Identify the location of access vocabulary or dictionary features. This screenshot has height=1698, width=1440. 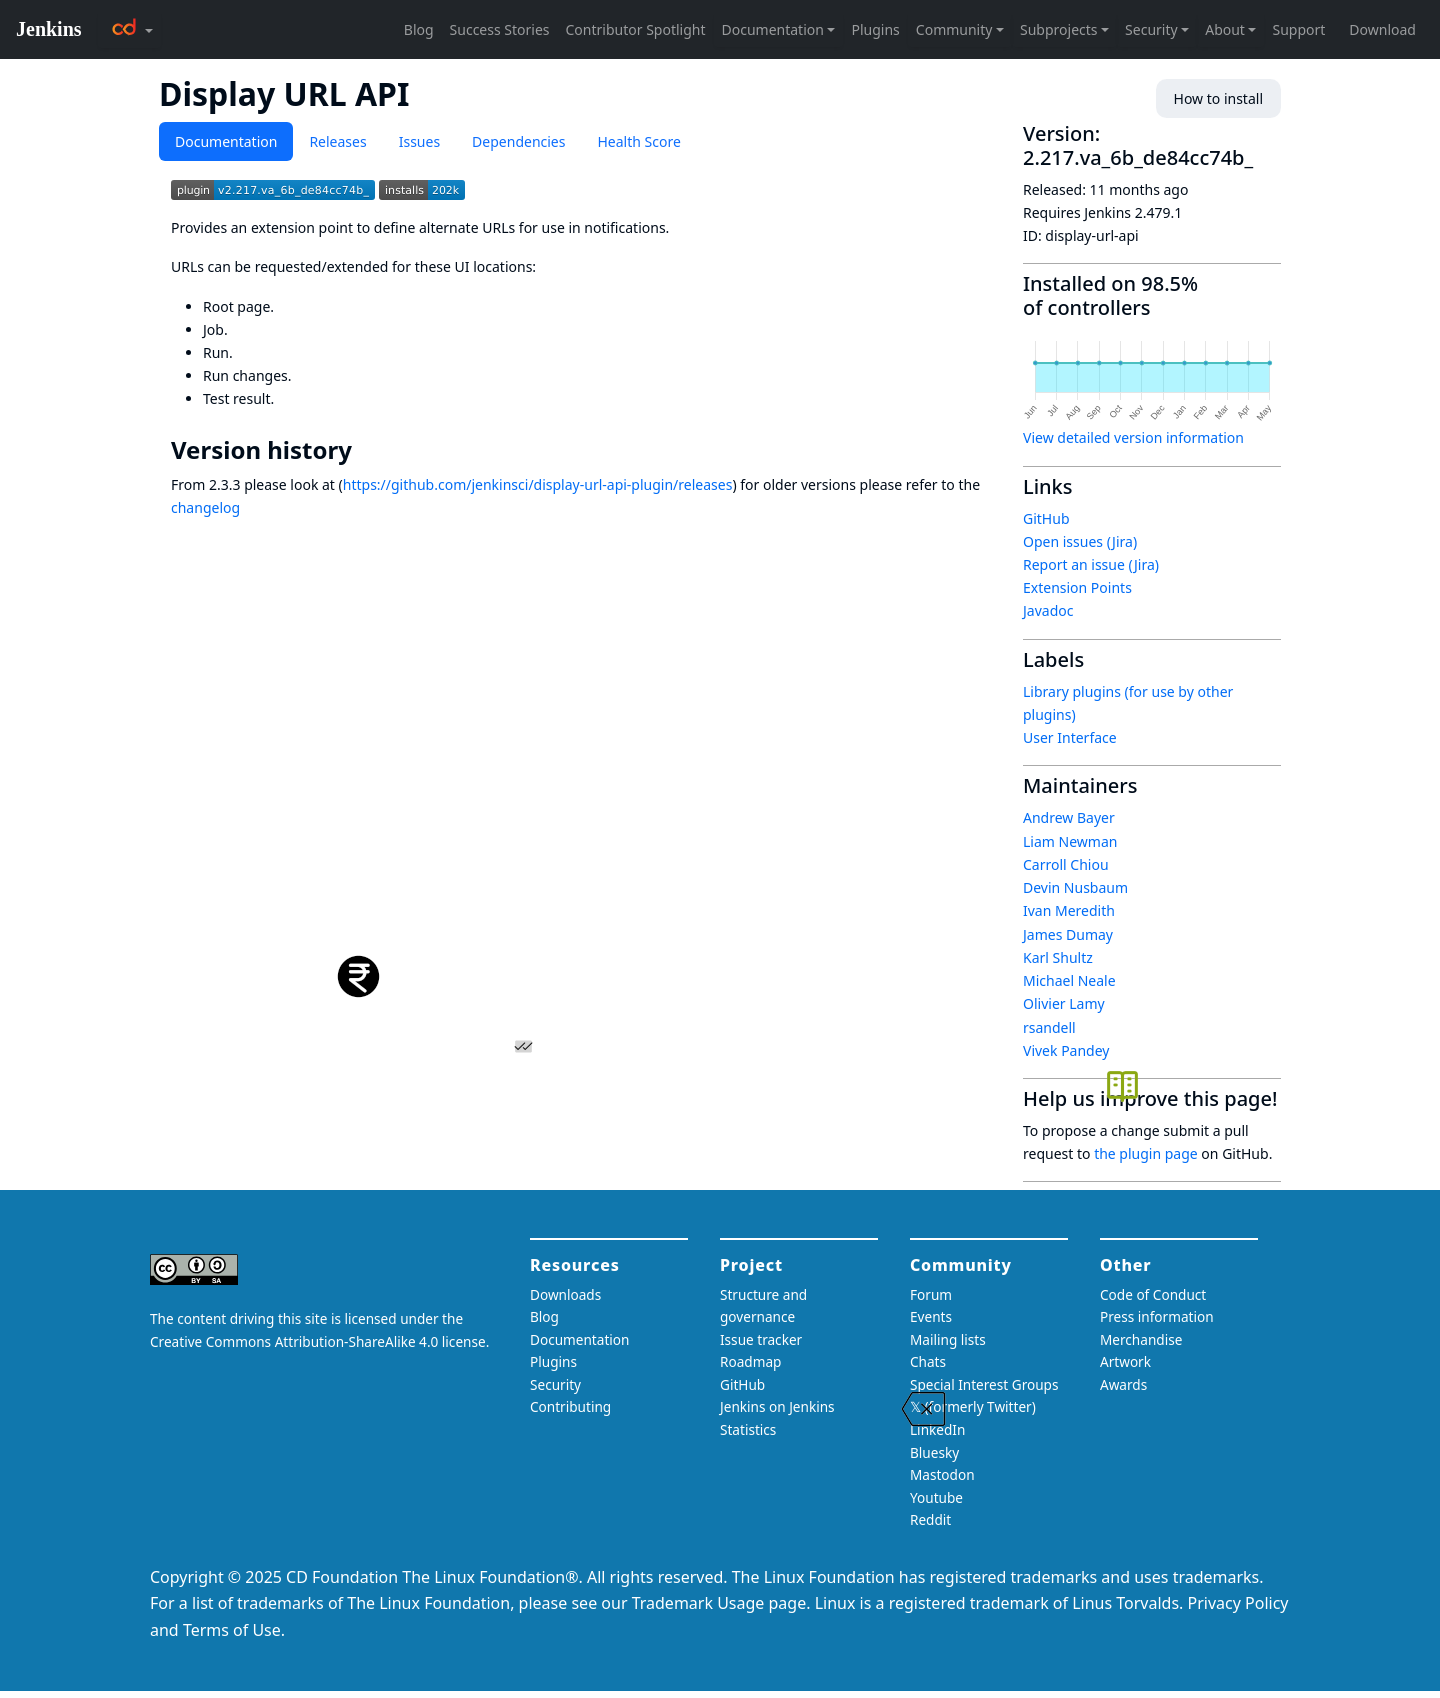
(1122, 1086).